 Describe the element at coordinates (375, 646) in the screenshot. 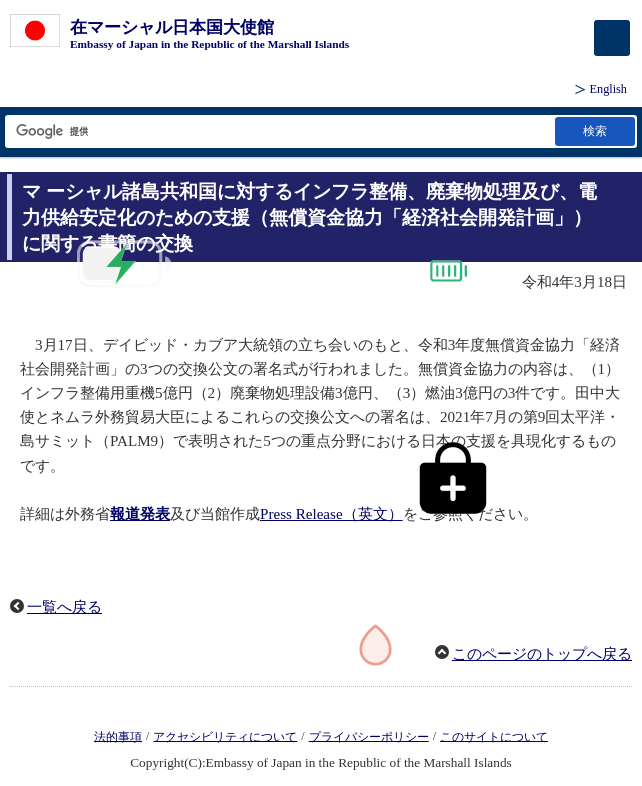

I see `indicates water or liquid-related feature` at that location.